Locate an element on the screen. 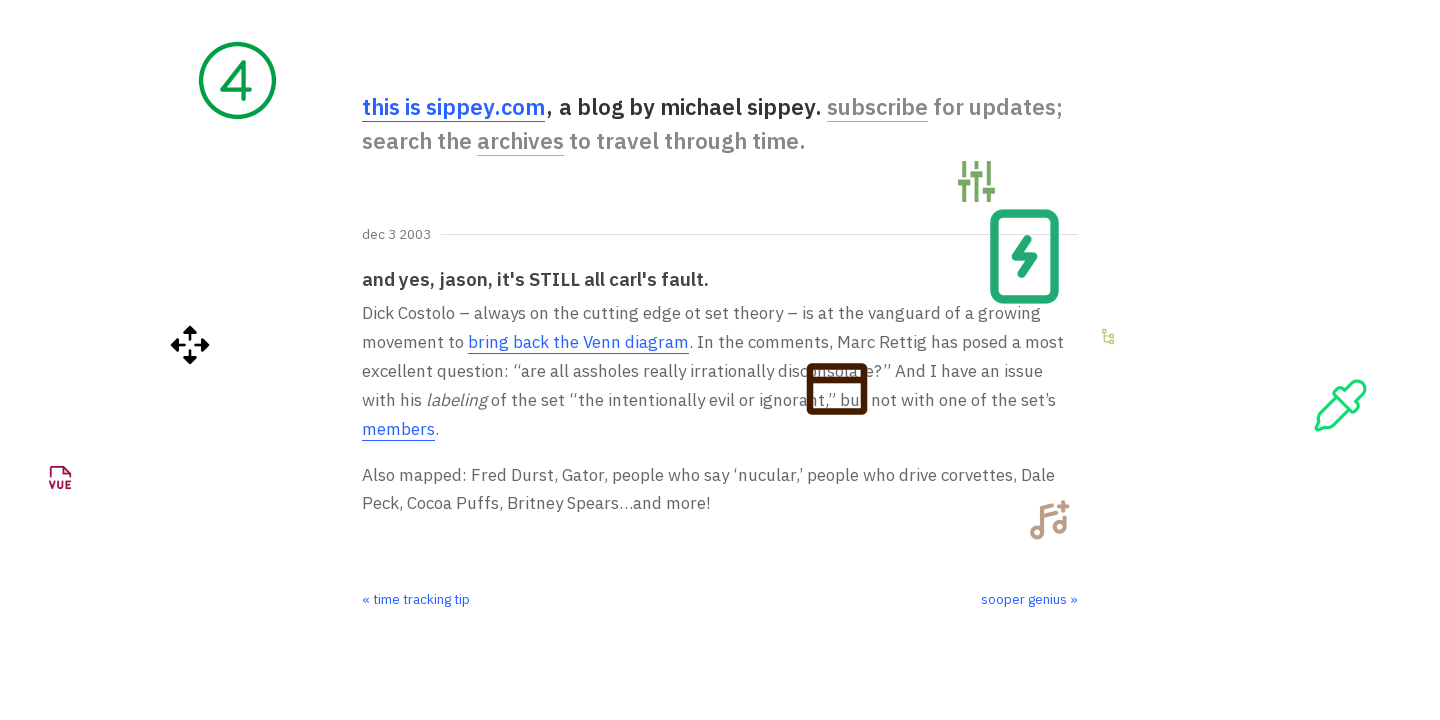 The width and height of the screenshot is (1440, 720). indicates step four in a multi-step process is located at coordinates (237, 80).